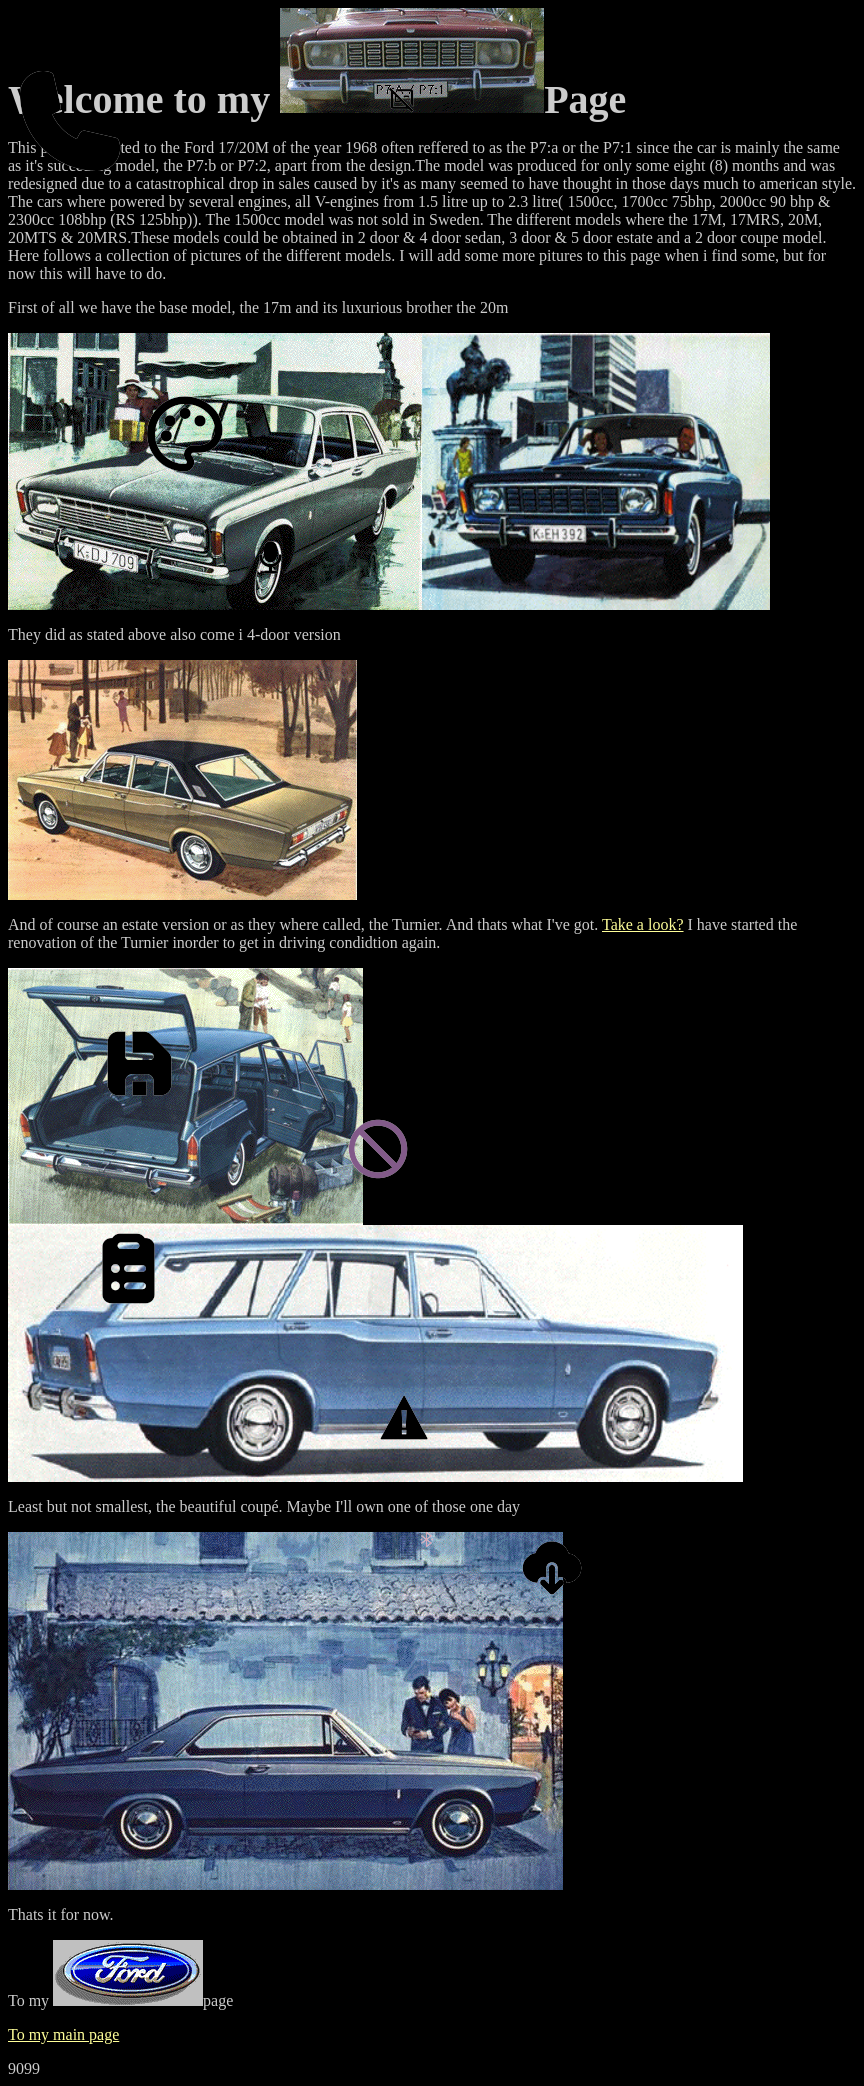 The height and width of the screenshot is (2086, 864). Describe the element at coordinates (270, 557) in the screenshot. I see `tap to start voice recording` at that location.